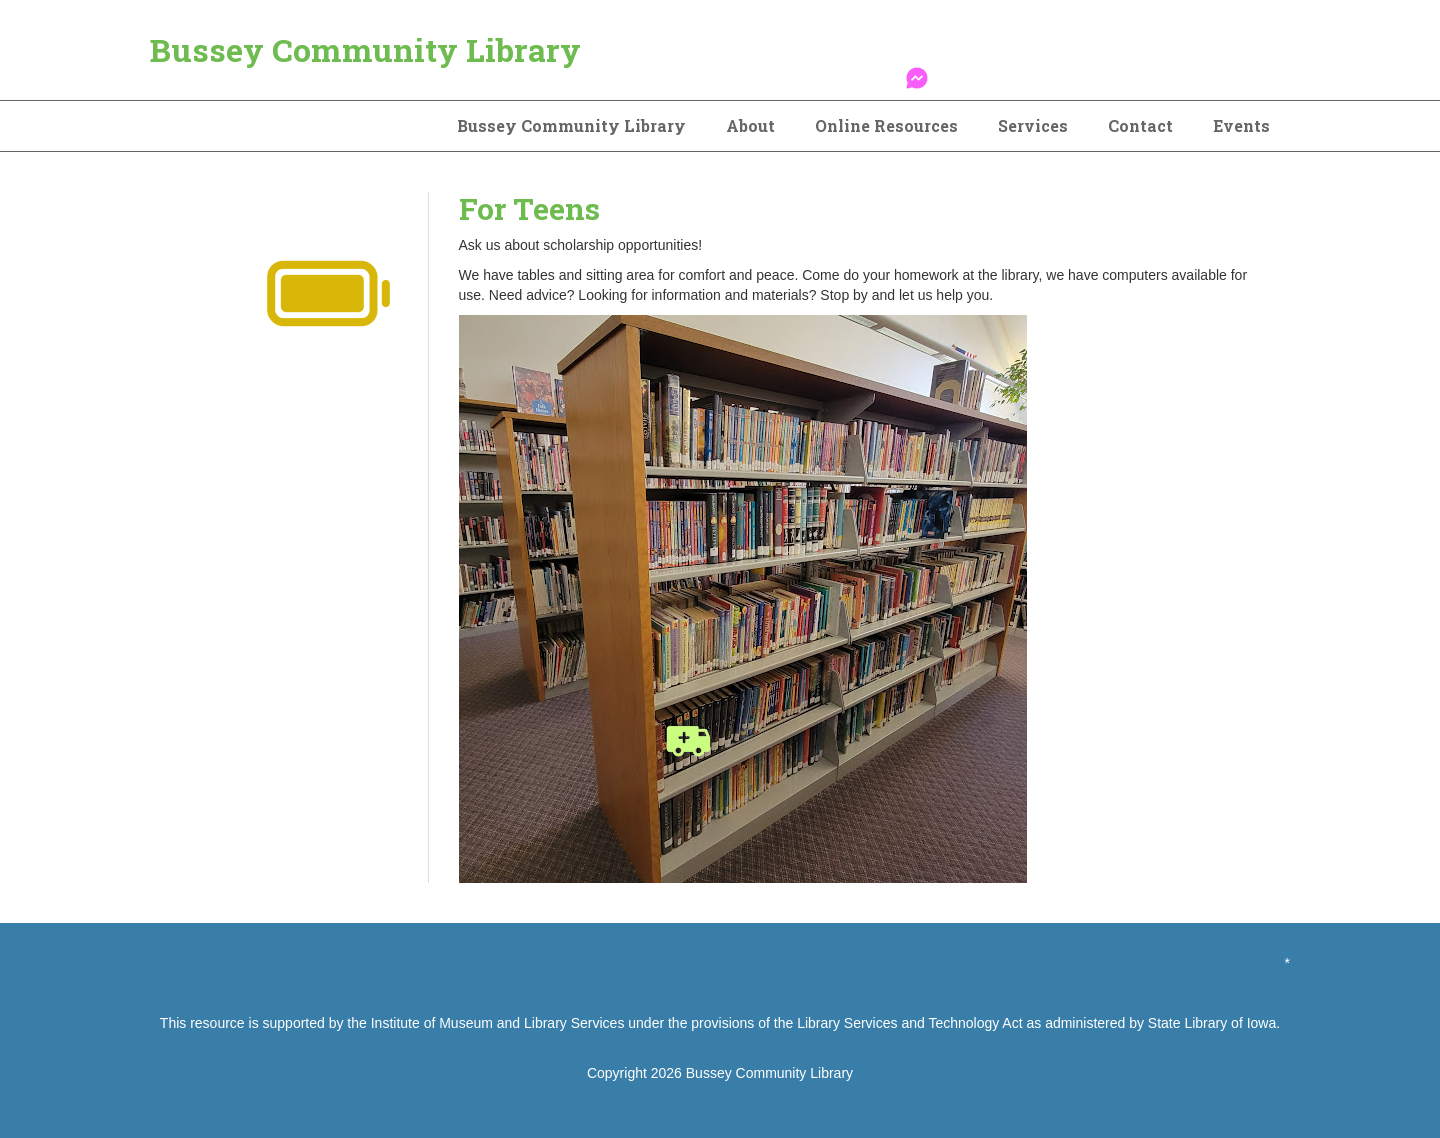  What do you see at coordinates (687, 739) in the screenshot?
I see `request emergency medical services` at bounding box center [687, 739].